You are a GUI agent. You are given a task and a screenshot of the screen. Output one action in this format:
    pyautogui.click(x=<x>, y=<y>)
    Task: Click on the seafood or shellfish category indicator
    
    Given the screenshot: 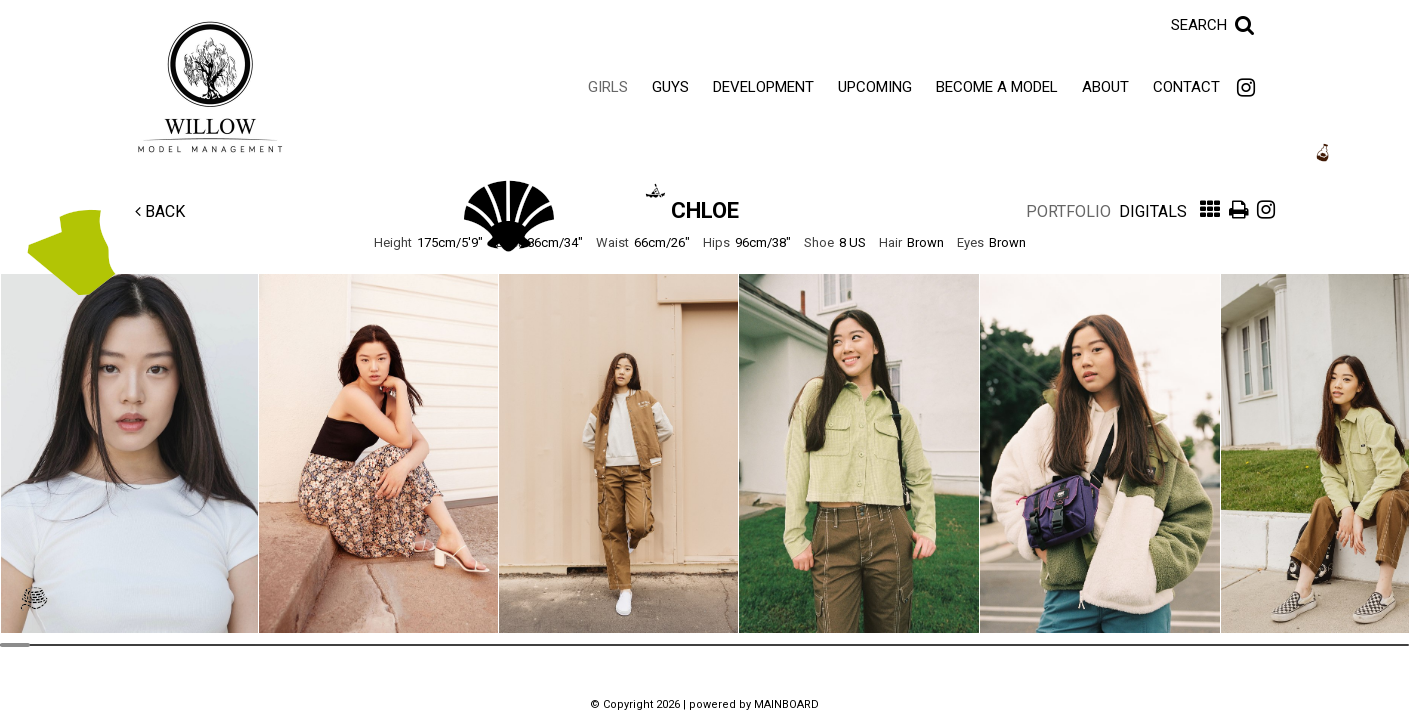 What is the action you would take?
    pyautogui.click(x=509, y=215)
    